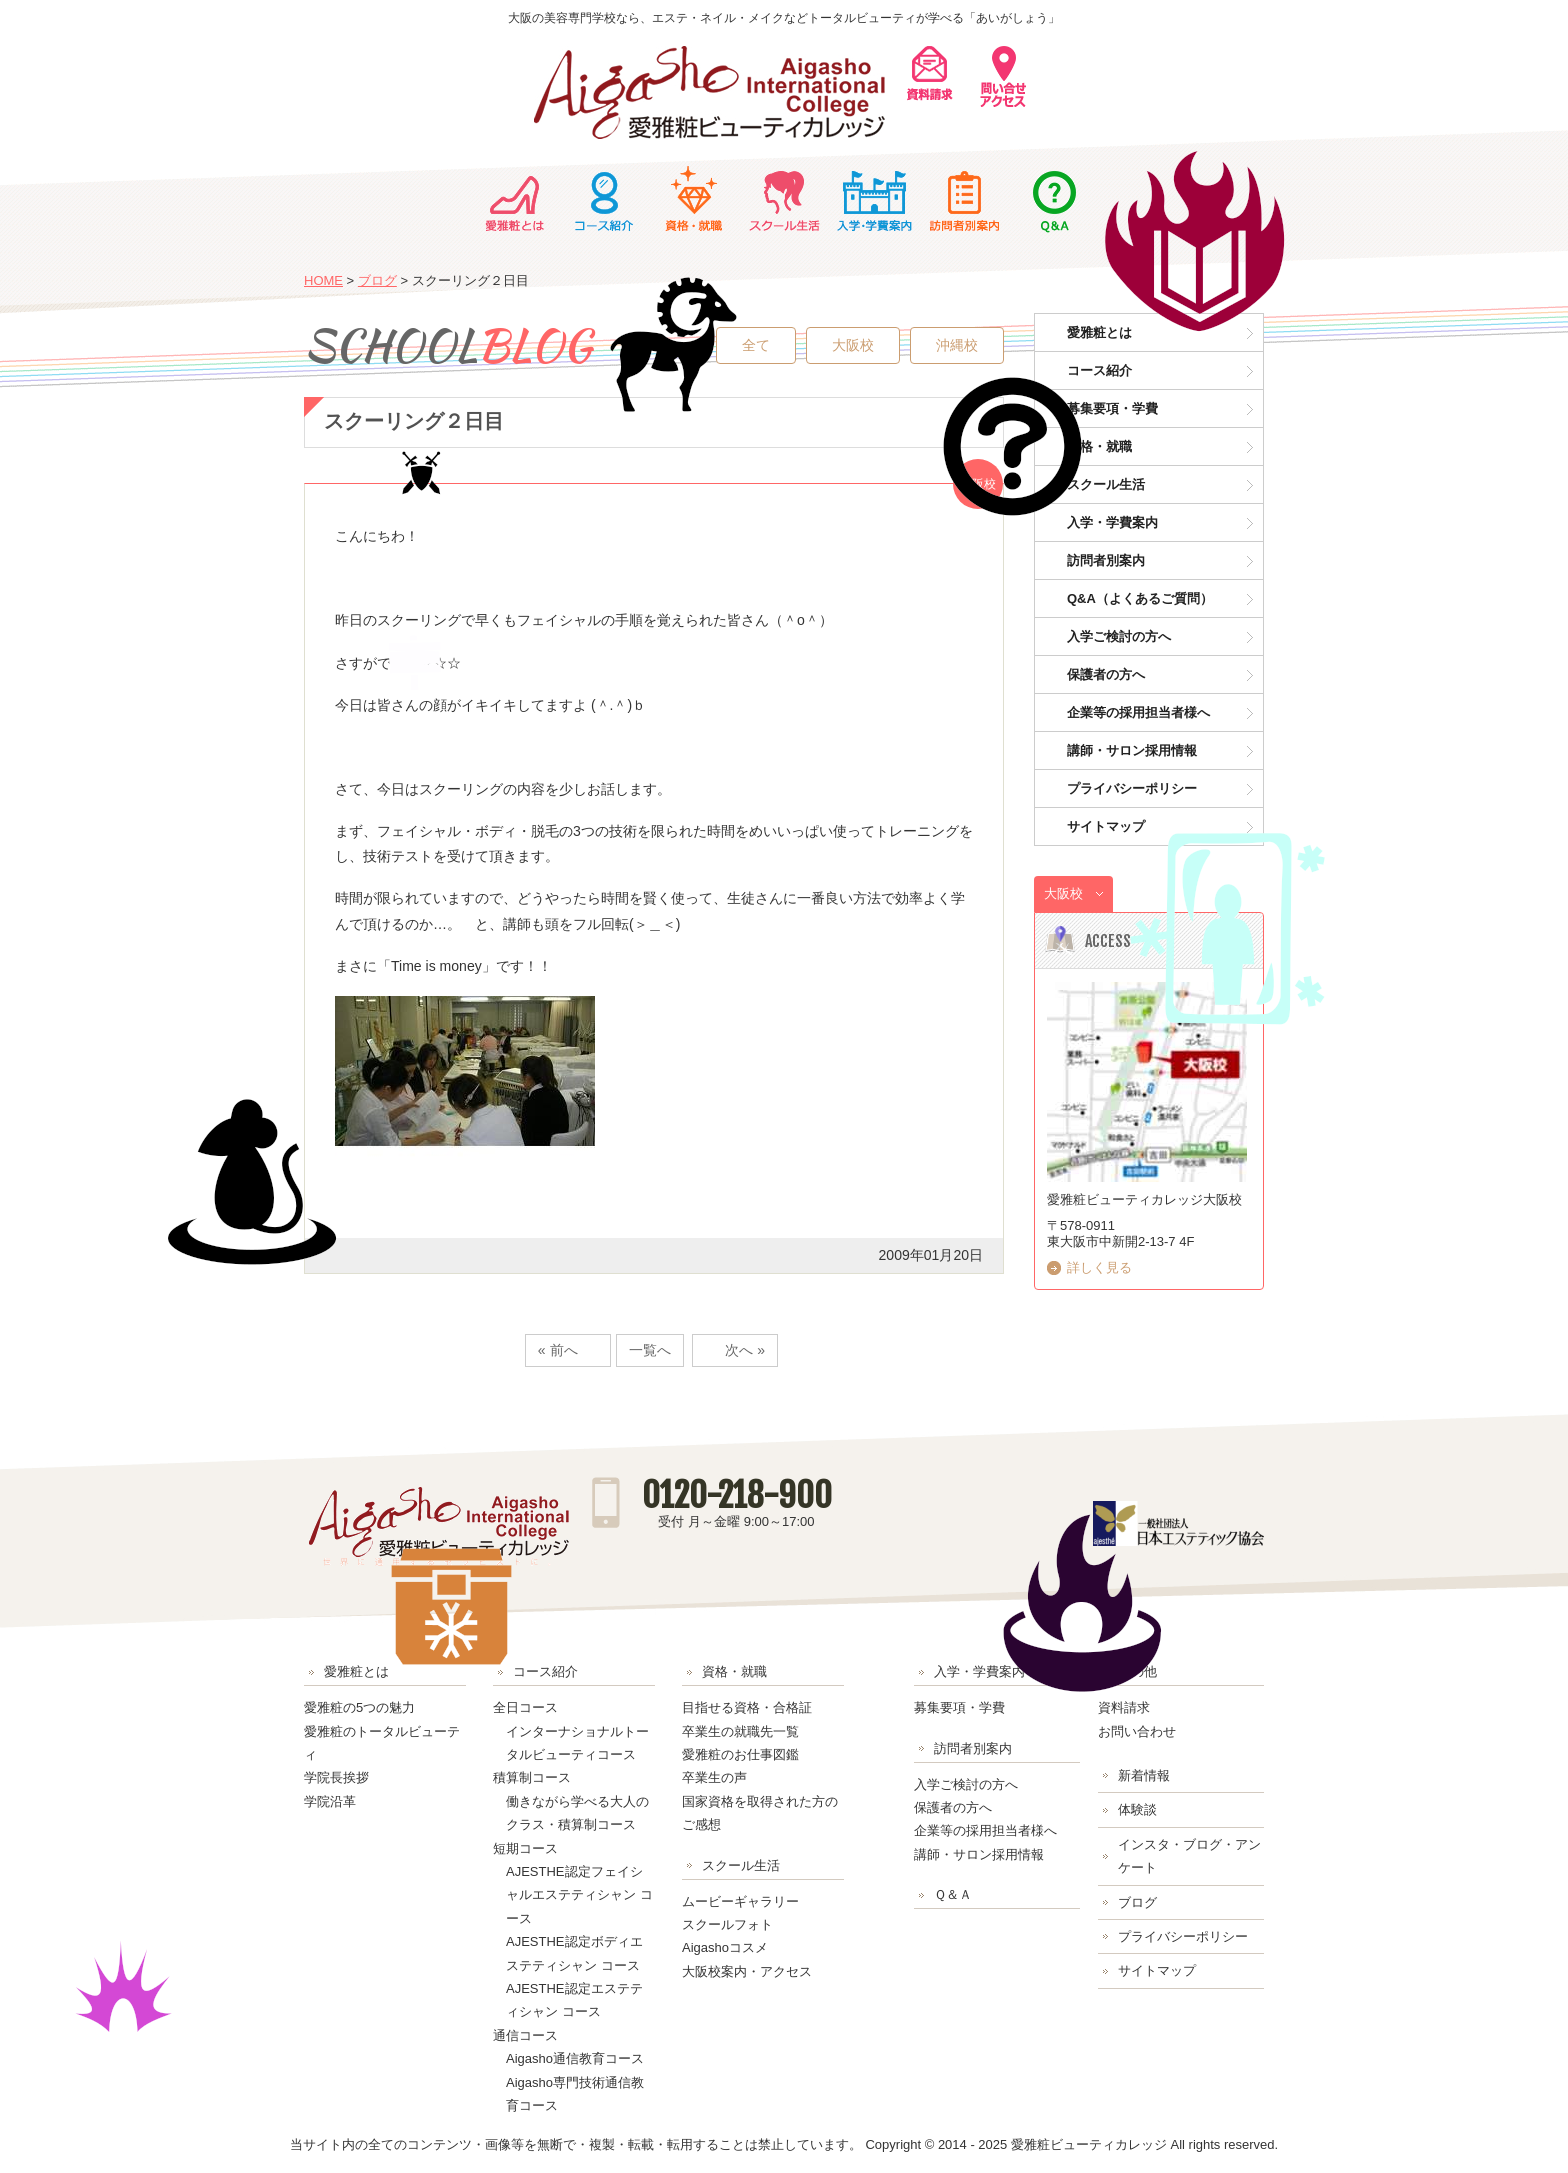 This screenshot has height=2173, width=1568. I want to click on access help or support documentation, so click(1012, 446).